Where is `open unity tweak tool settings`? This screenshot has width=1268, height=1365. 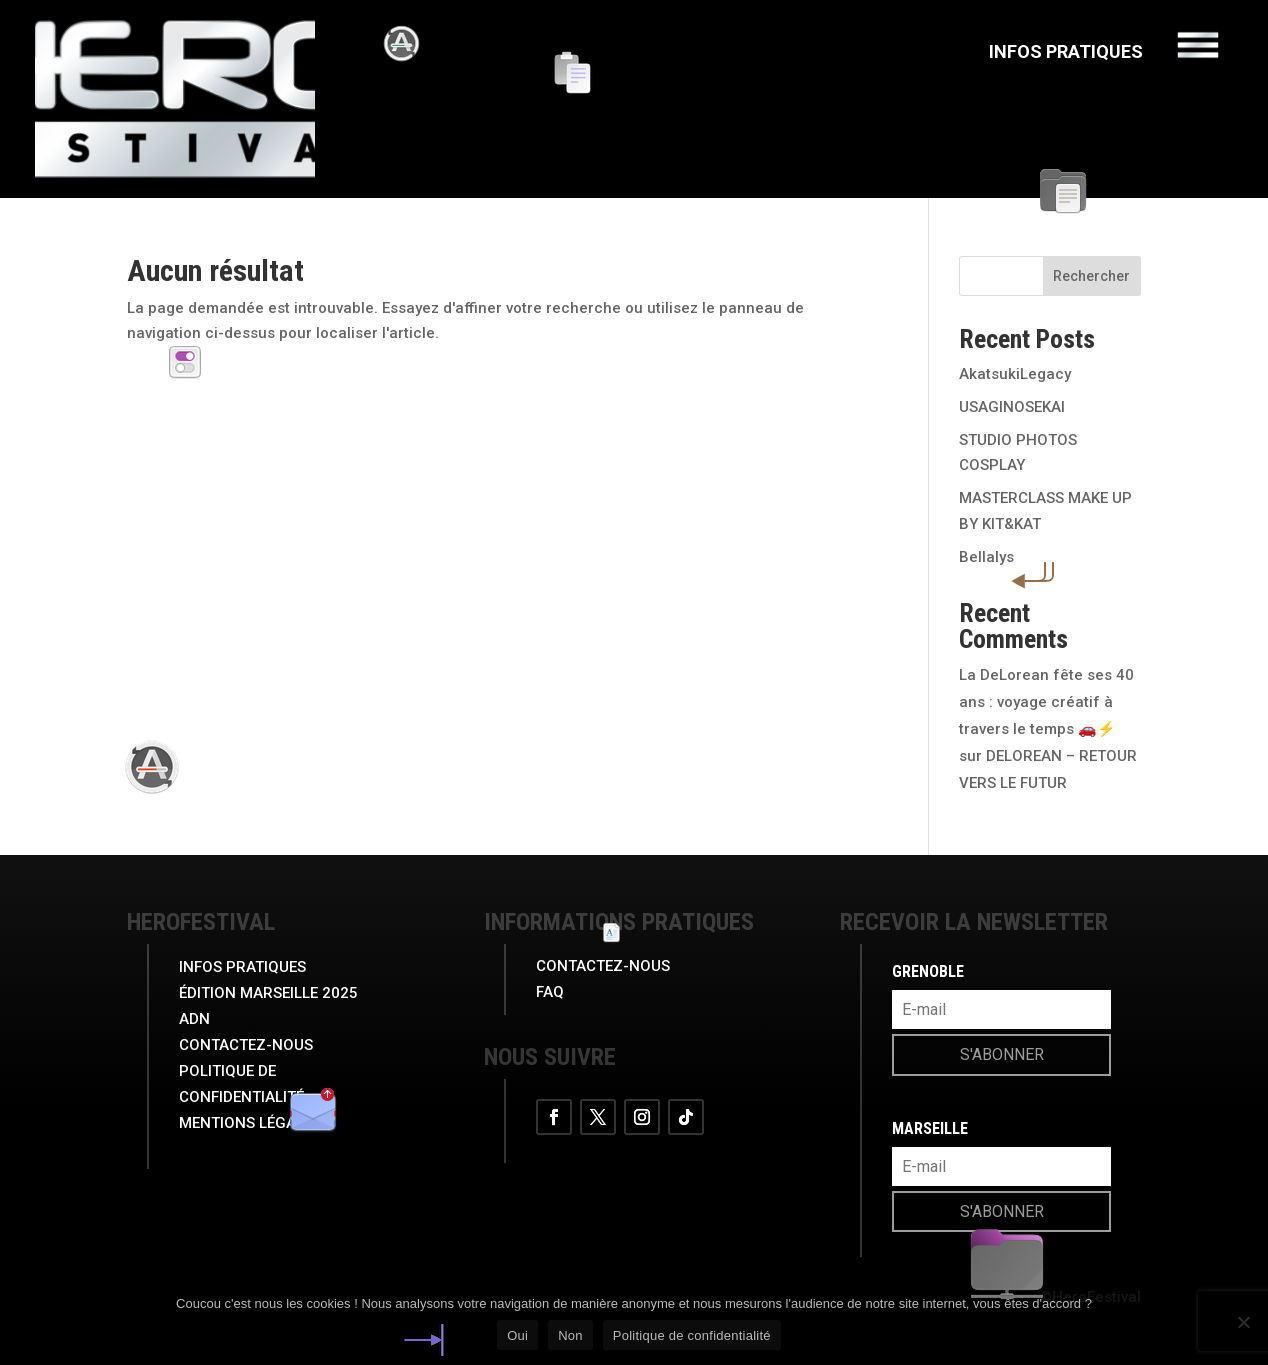
open unity tweak tool settings is located at coordinates (185, 362).